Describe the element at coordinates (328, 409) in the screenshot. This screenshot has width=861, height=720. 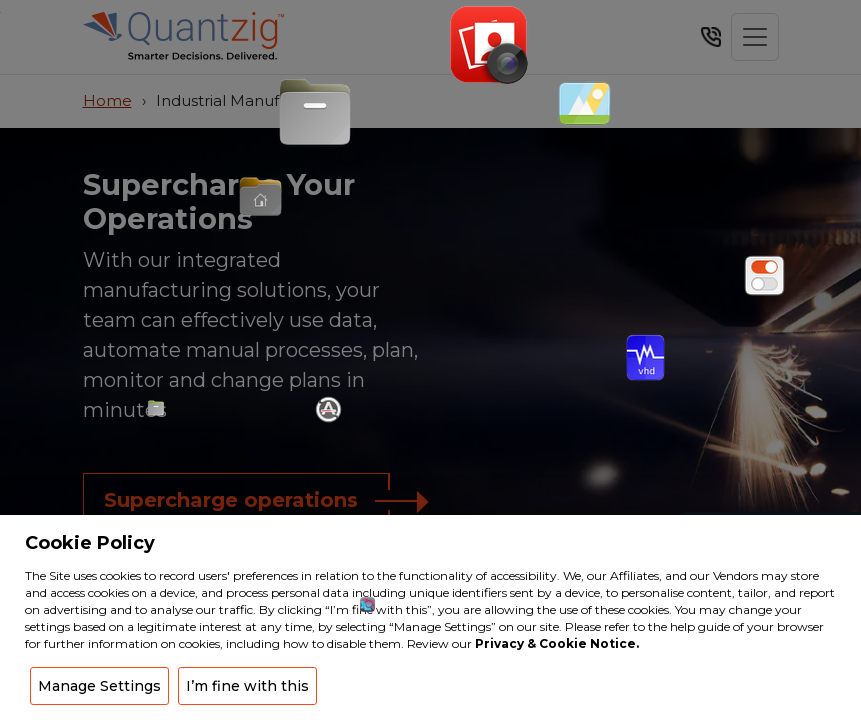
I see `check for system software updates` at that location.